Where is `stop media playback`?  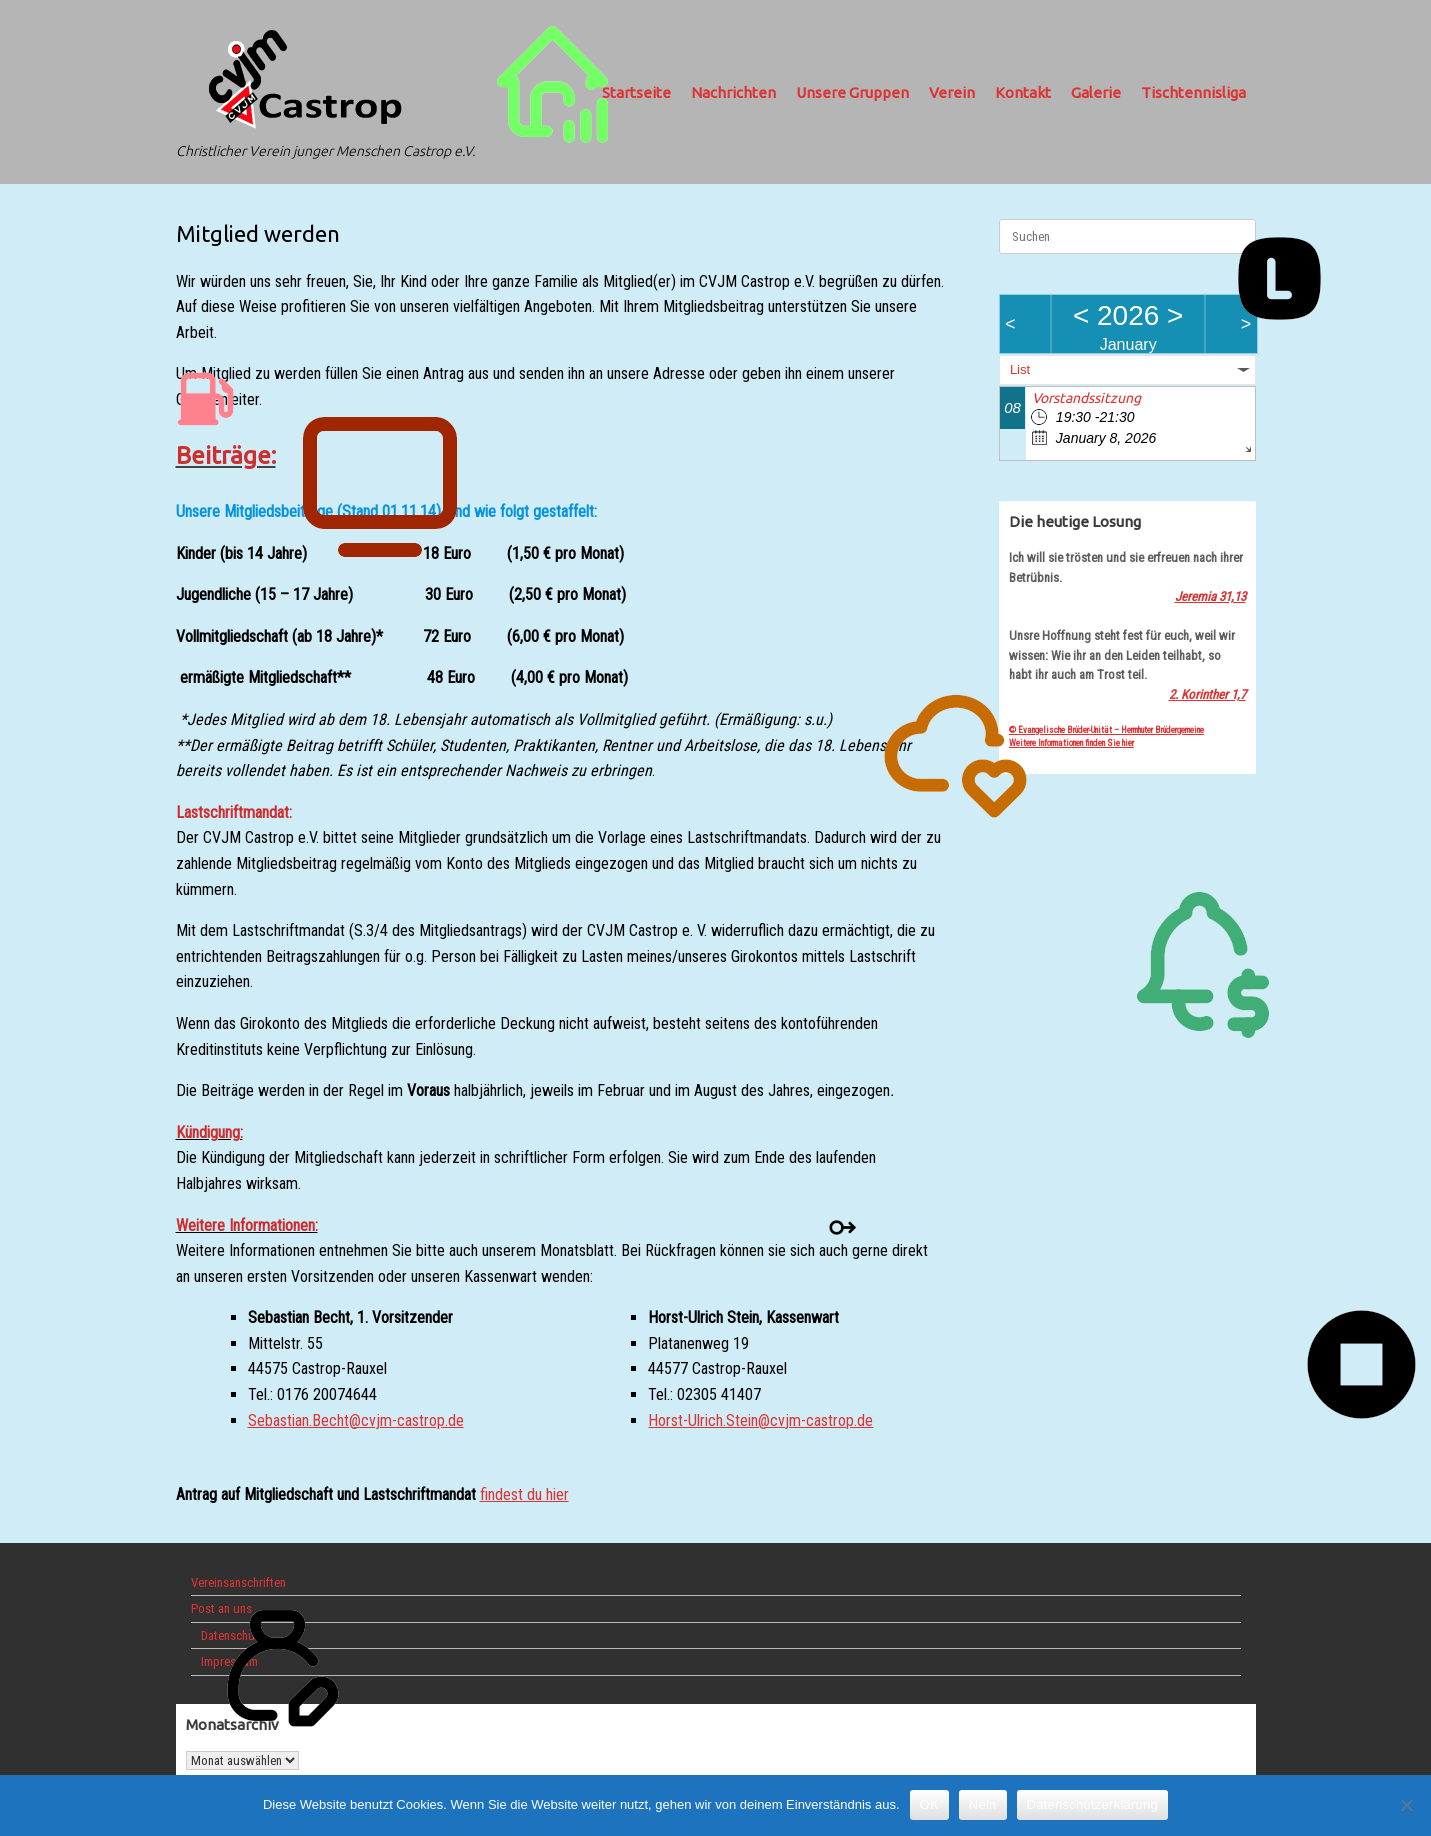 stop media playback is located at coordinates (1361, 1364).